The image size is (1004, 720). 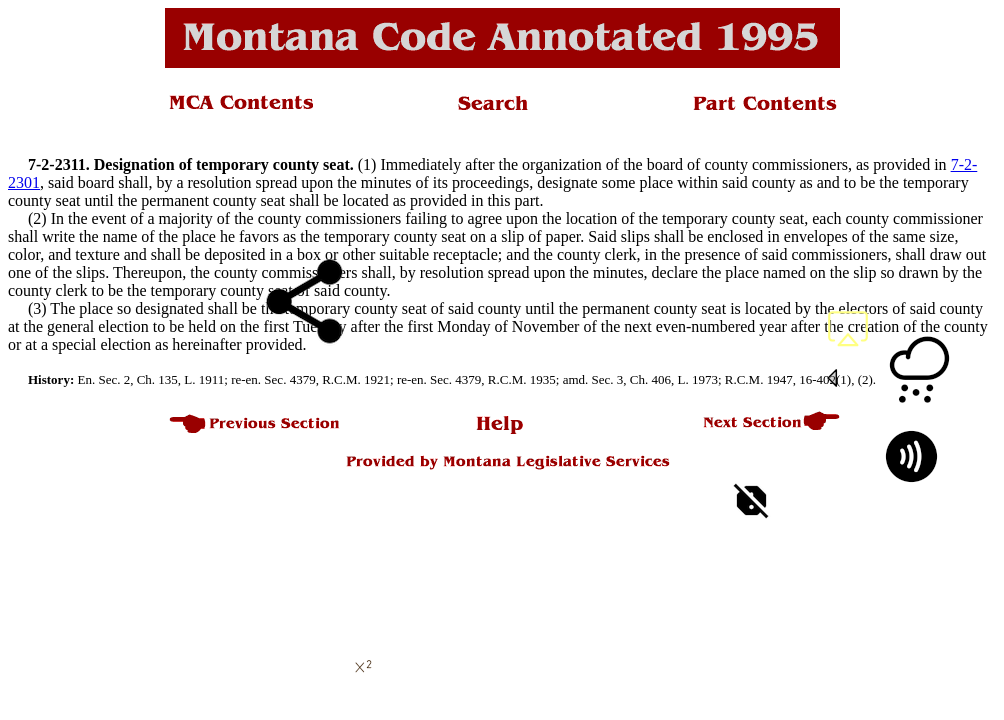 What do you see at coordinates (833, 378) in the screenshot?
I see `go back to the previous screen` at bounding box center [833, 378].